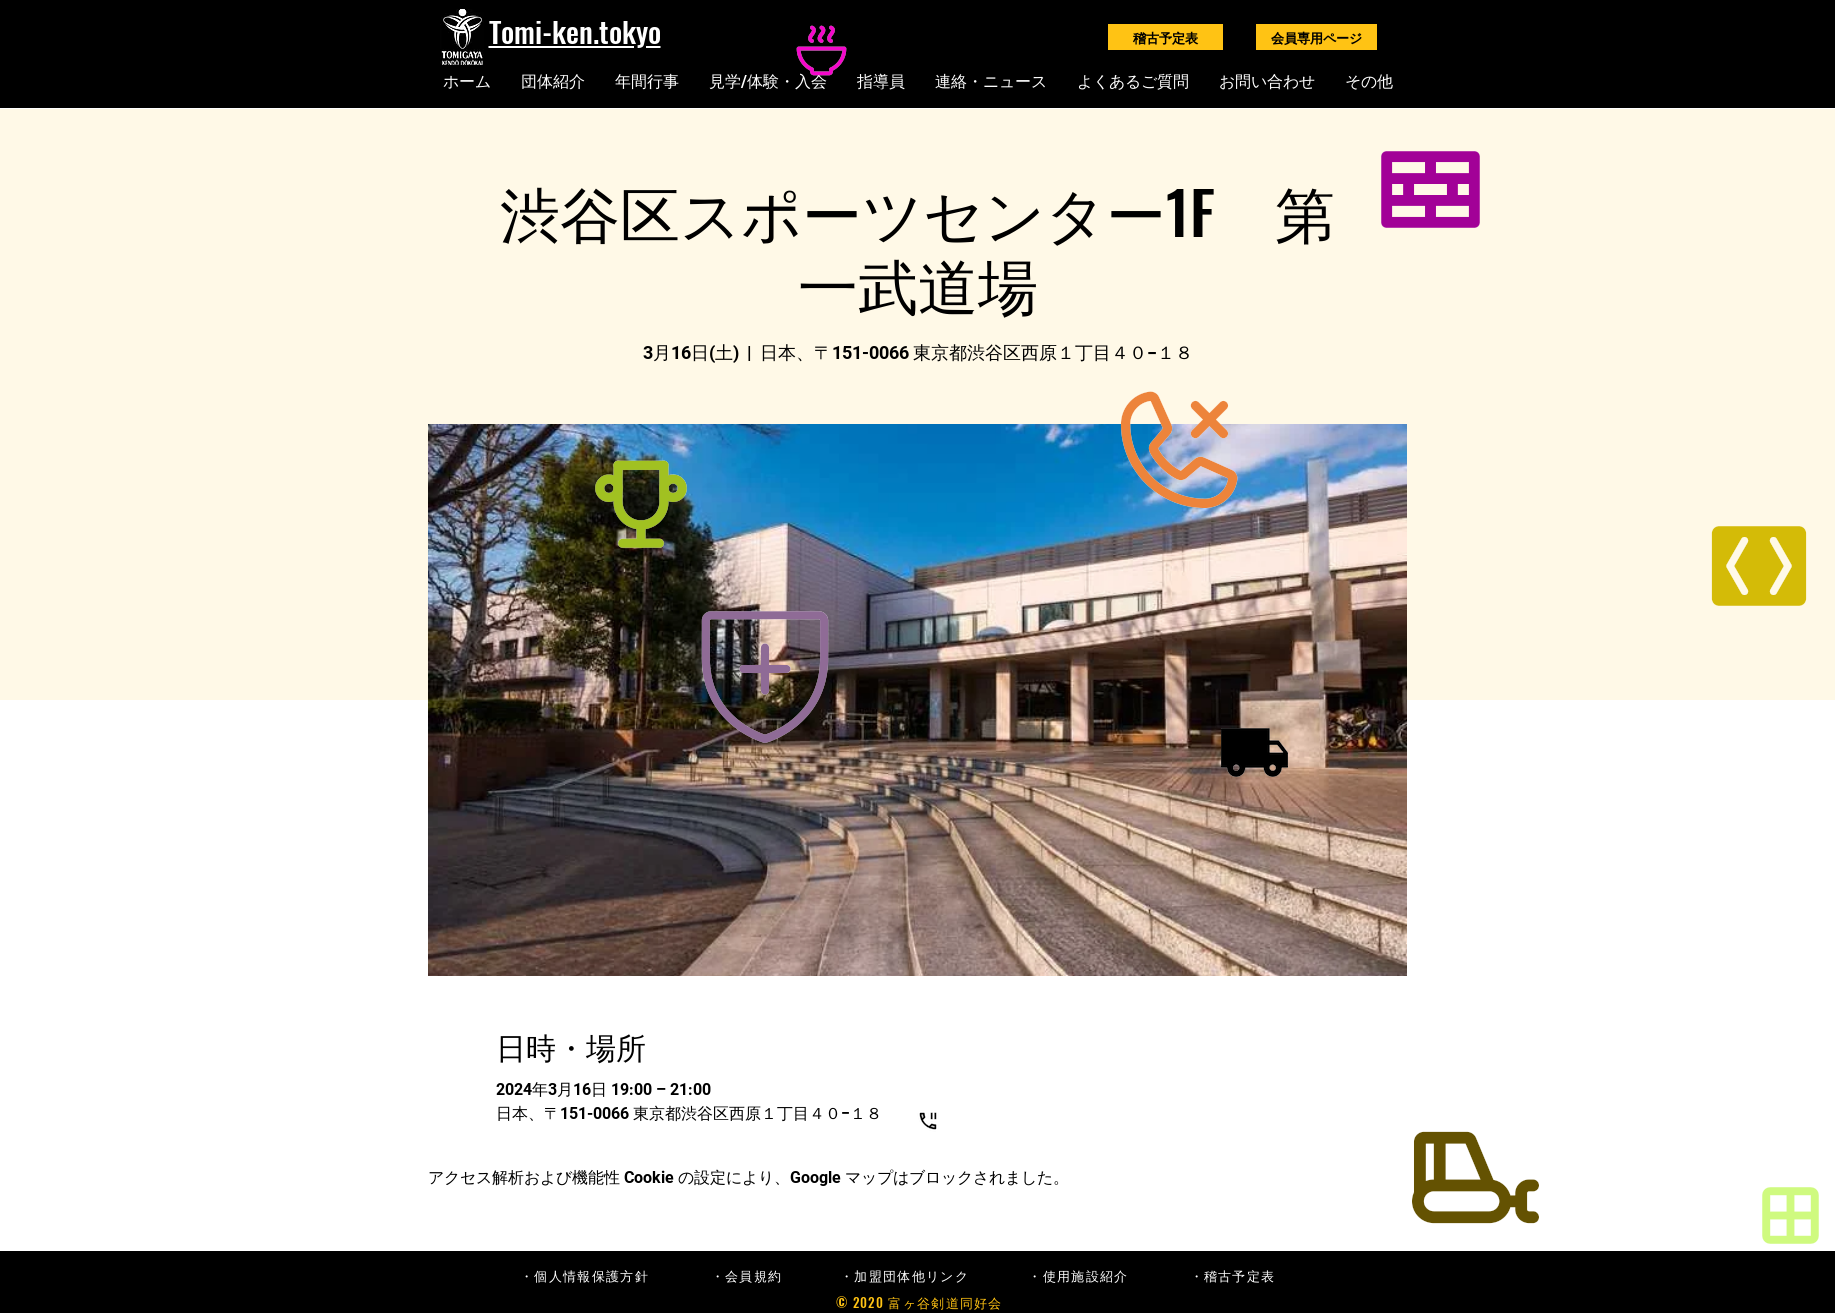 The width and height of the screenshot is (1835, 1313). What do you see at coordinates (928, 1121) in the screenshot?
I see `call on hold` at bounding box center [928, 1121].